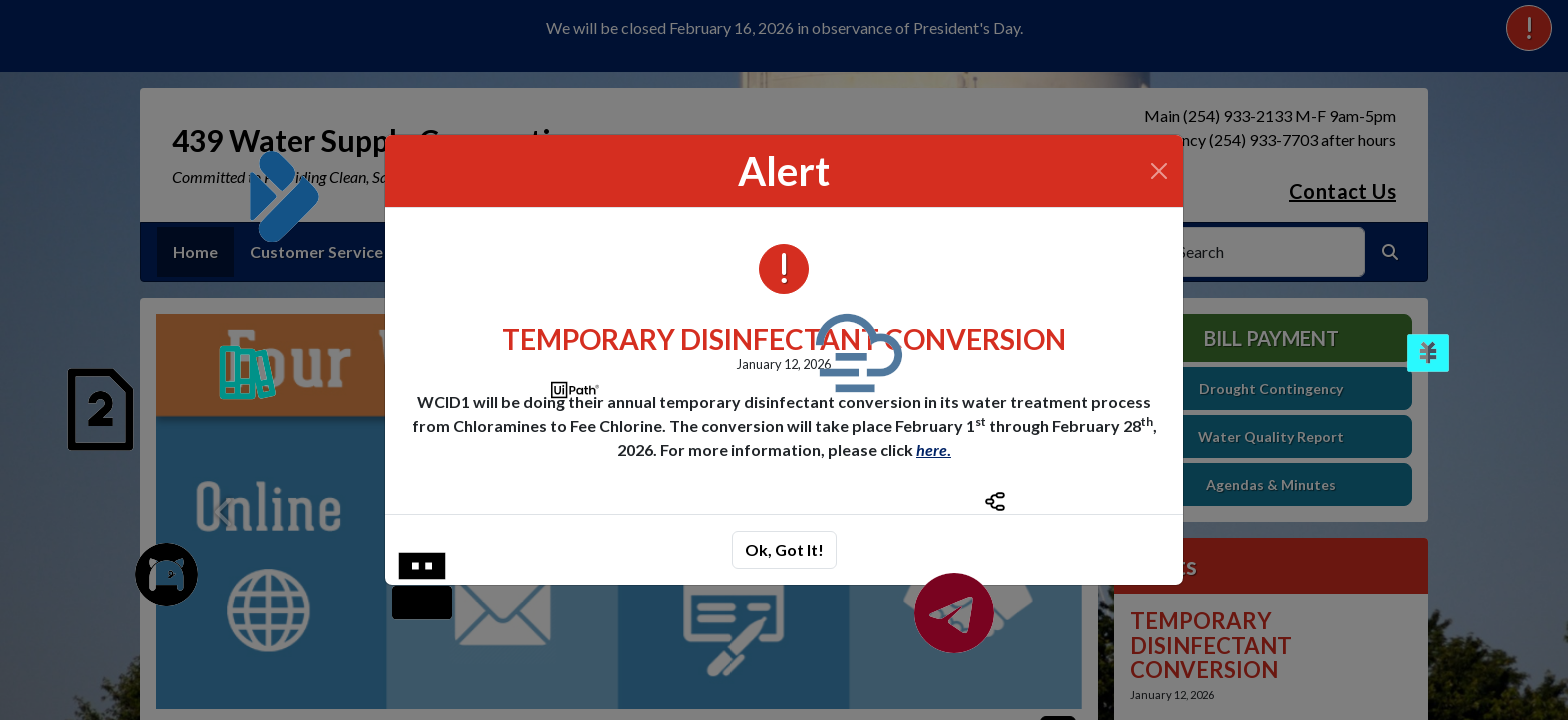  What do you see at coordinates (995, 501) in the screenshot?
I see `create or view a mind map` at bounding box center [995, 501].